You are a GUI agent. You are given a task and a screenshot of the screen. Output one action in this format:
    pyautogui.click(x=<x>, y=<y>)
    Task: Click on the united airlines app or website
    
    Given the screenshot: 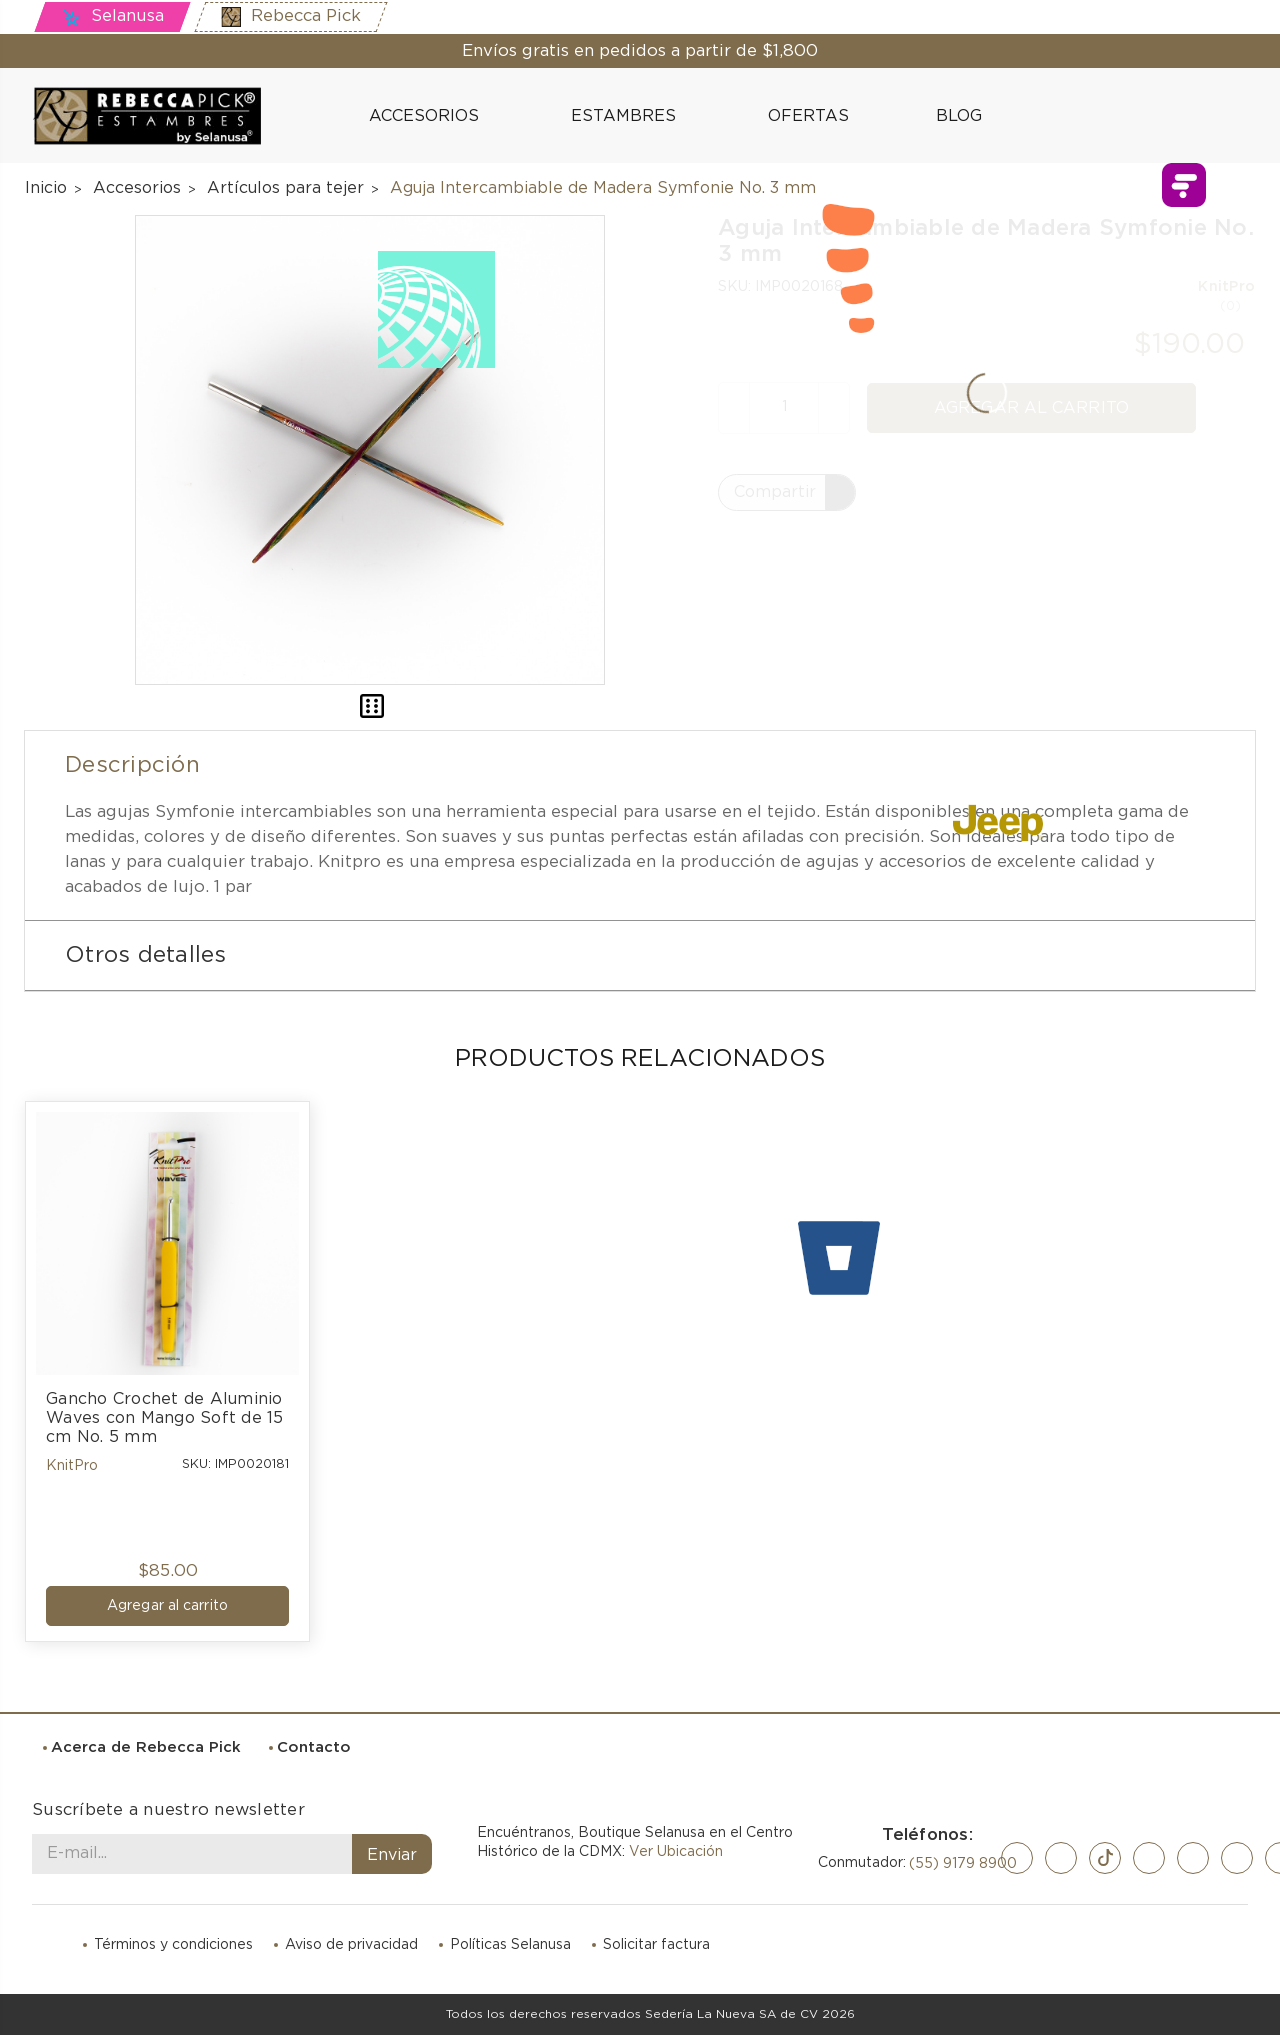 What is the action you would take?
    pyautogui.click(x=436, y=309)
    